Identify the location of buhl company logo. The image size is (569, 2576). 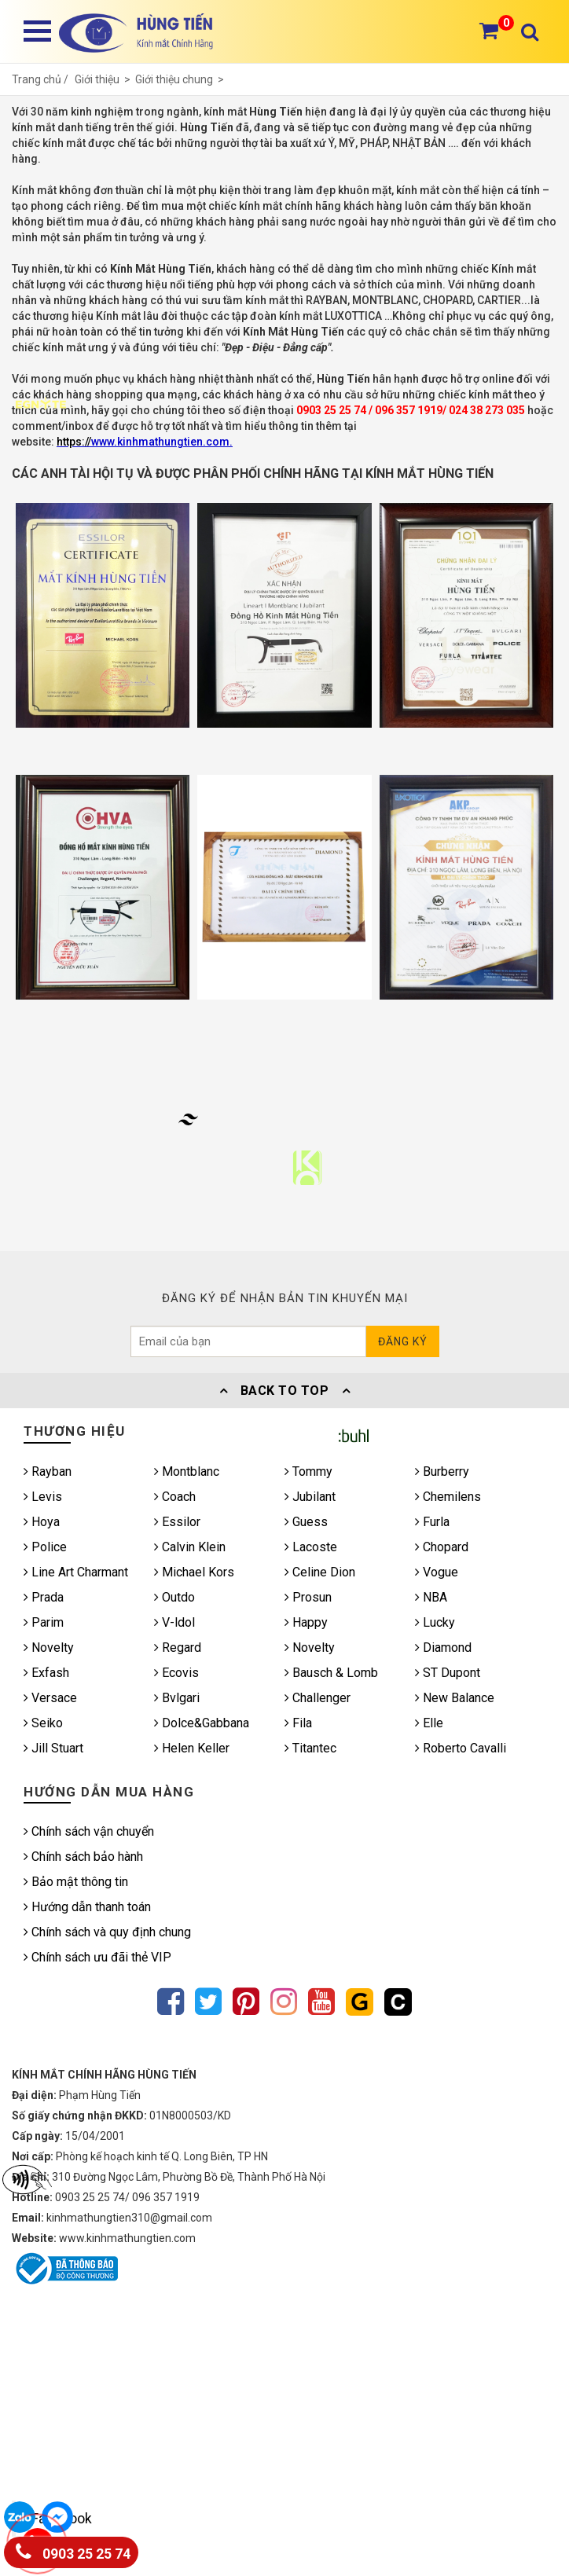
(354, 1436).